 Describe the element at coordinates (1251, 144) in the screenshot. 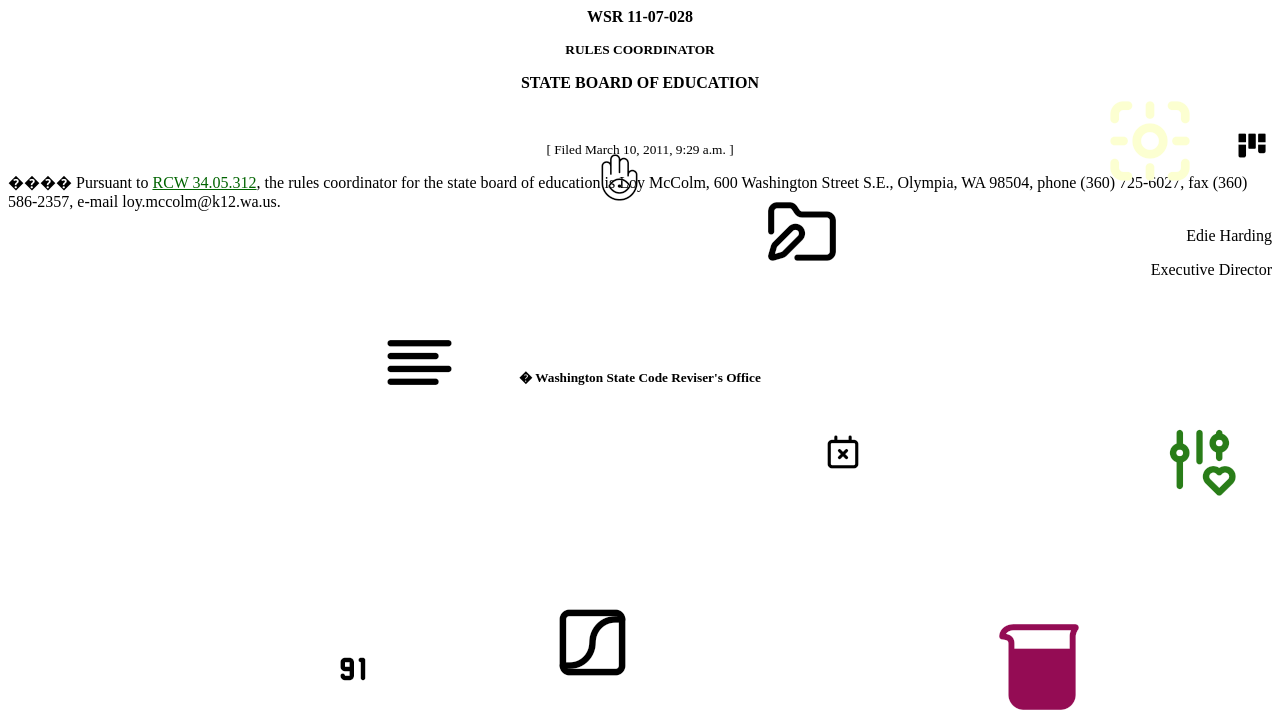

I see `open kanban board view` at that location.